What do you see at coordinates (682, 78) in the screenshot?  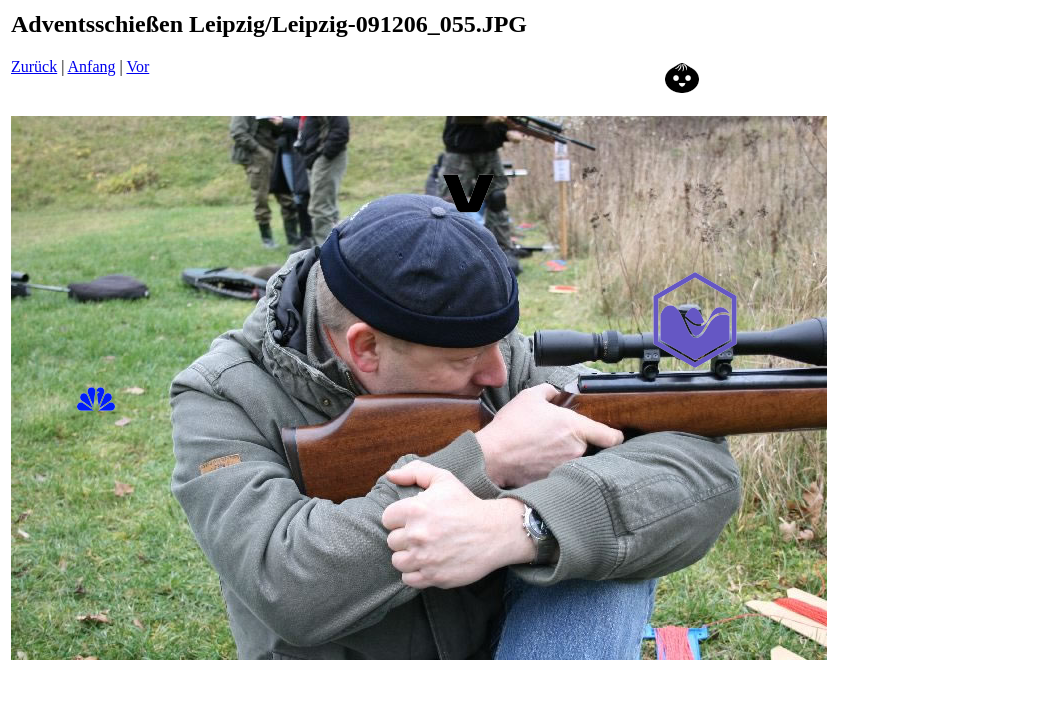 I see `indicates a project using the bun javascript runtime` at bounding box center [682, 78].